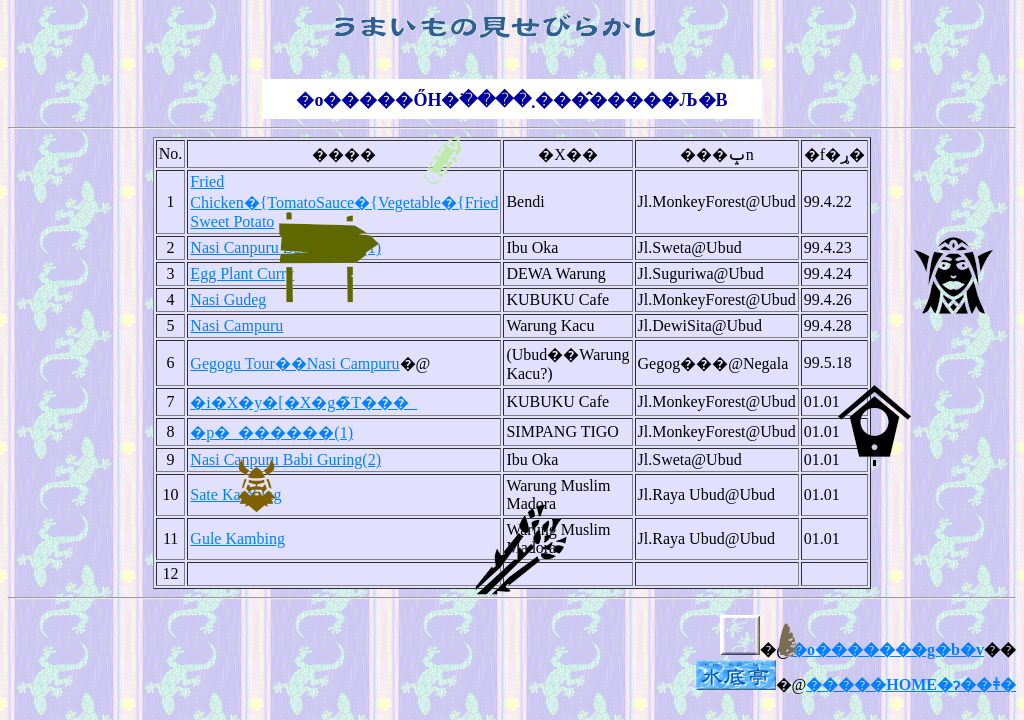  Describe the element at coordinates (256, 485) in the screenshot. I see `select dwarf character class` at that location.